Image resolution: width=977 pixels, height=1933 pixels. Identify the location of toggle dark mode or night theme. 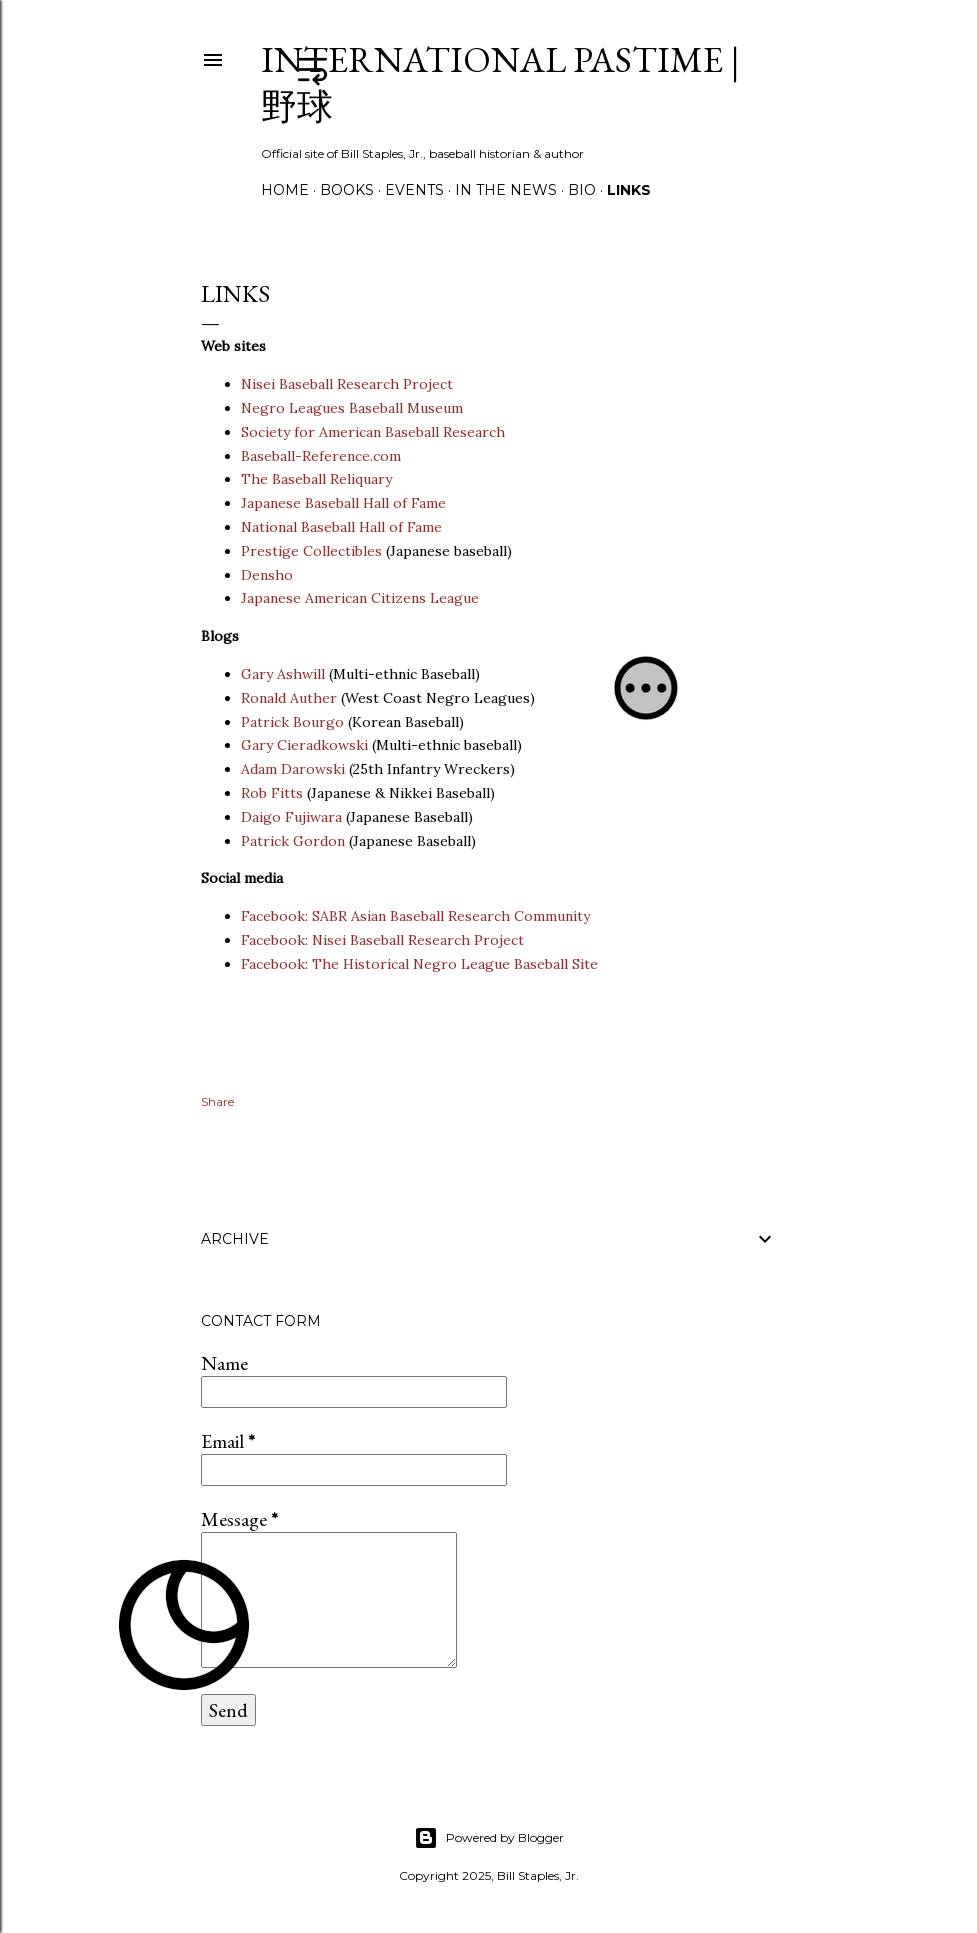
(184, 1625).